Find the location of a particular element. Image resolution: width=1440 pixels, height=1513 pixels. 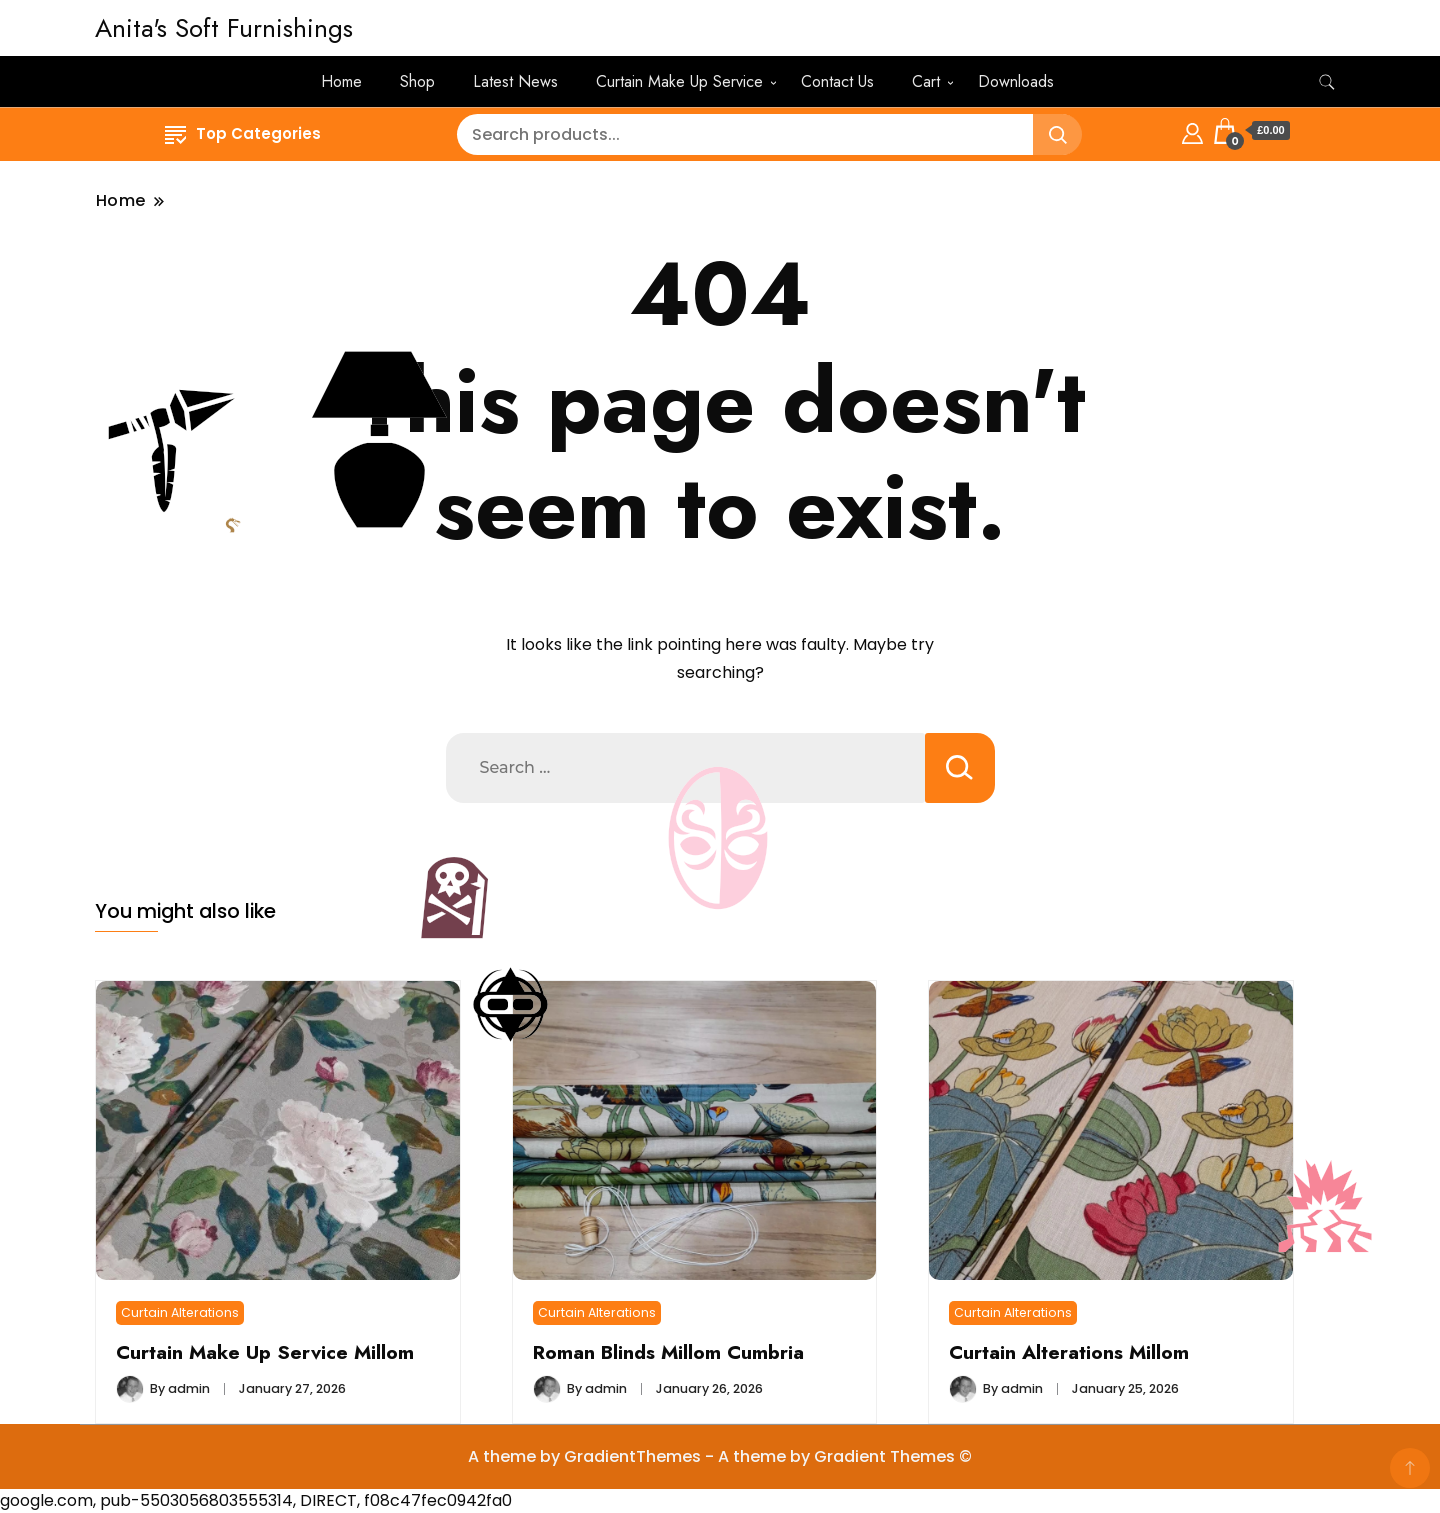

virtual reality or VR mode toggle is located at coordinates (510, 1004).